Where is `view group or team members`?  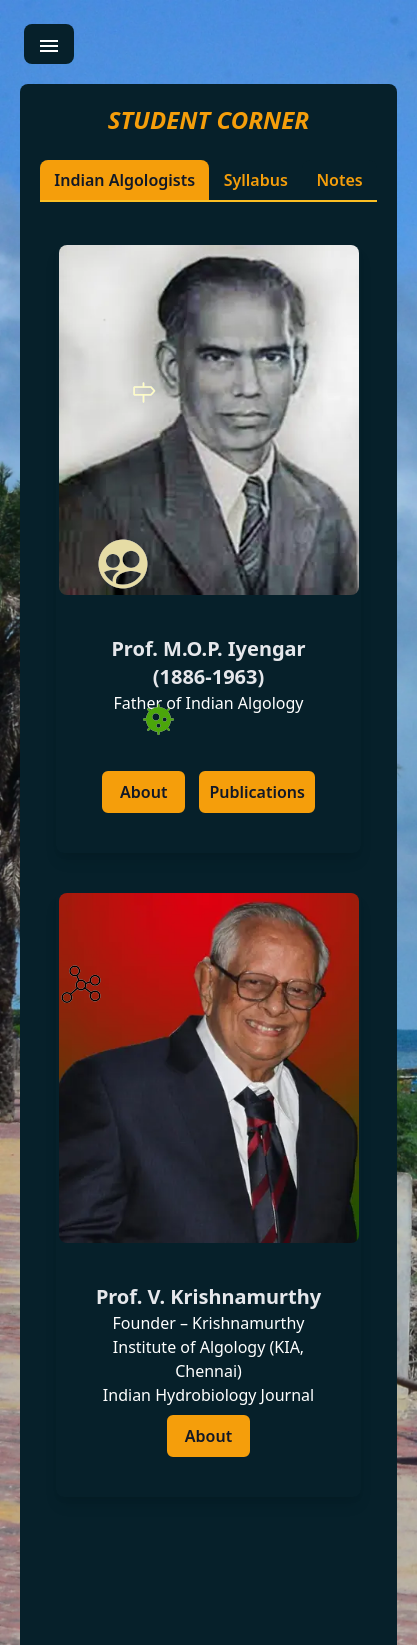
view group or team members is located at coordinates (123, 564).